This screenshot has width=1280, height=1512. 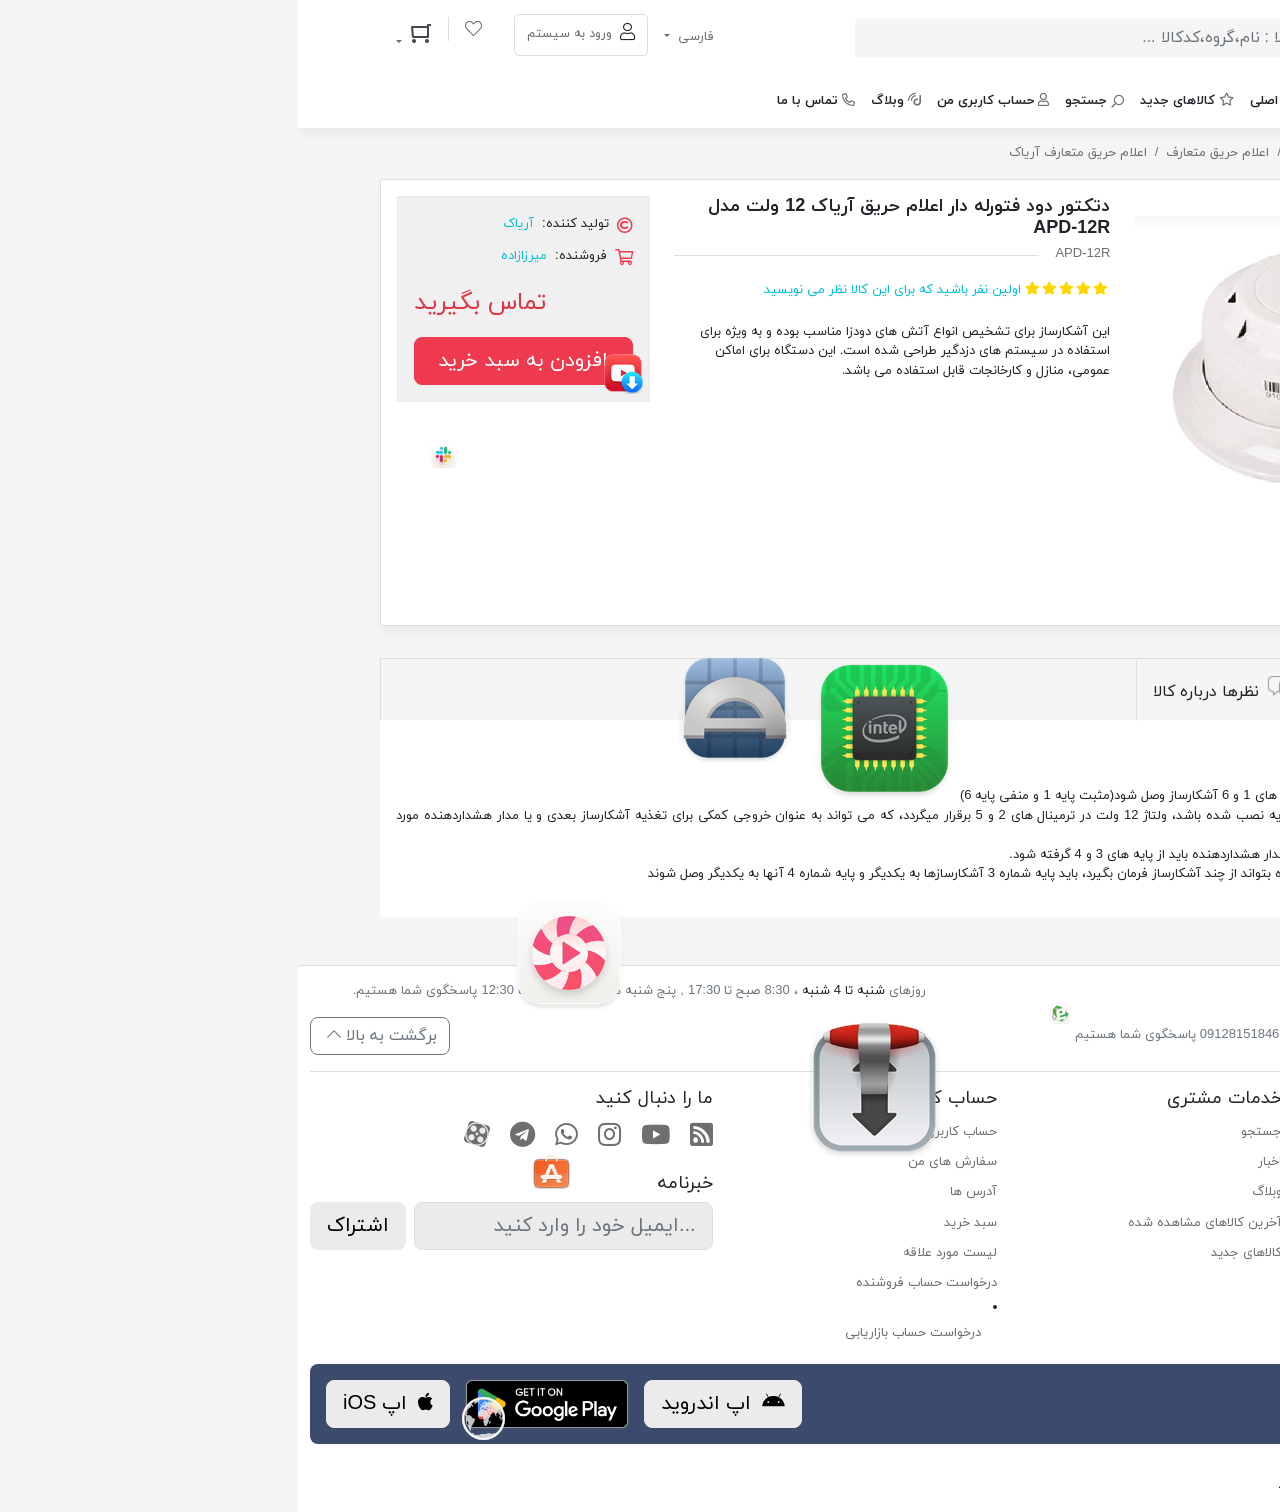 What do you see at coordinates (1060, 1013) in the screenshot?
I see `open easytag music tagging application` at bounding box center [1060, 1013].